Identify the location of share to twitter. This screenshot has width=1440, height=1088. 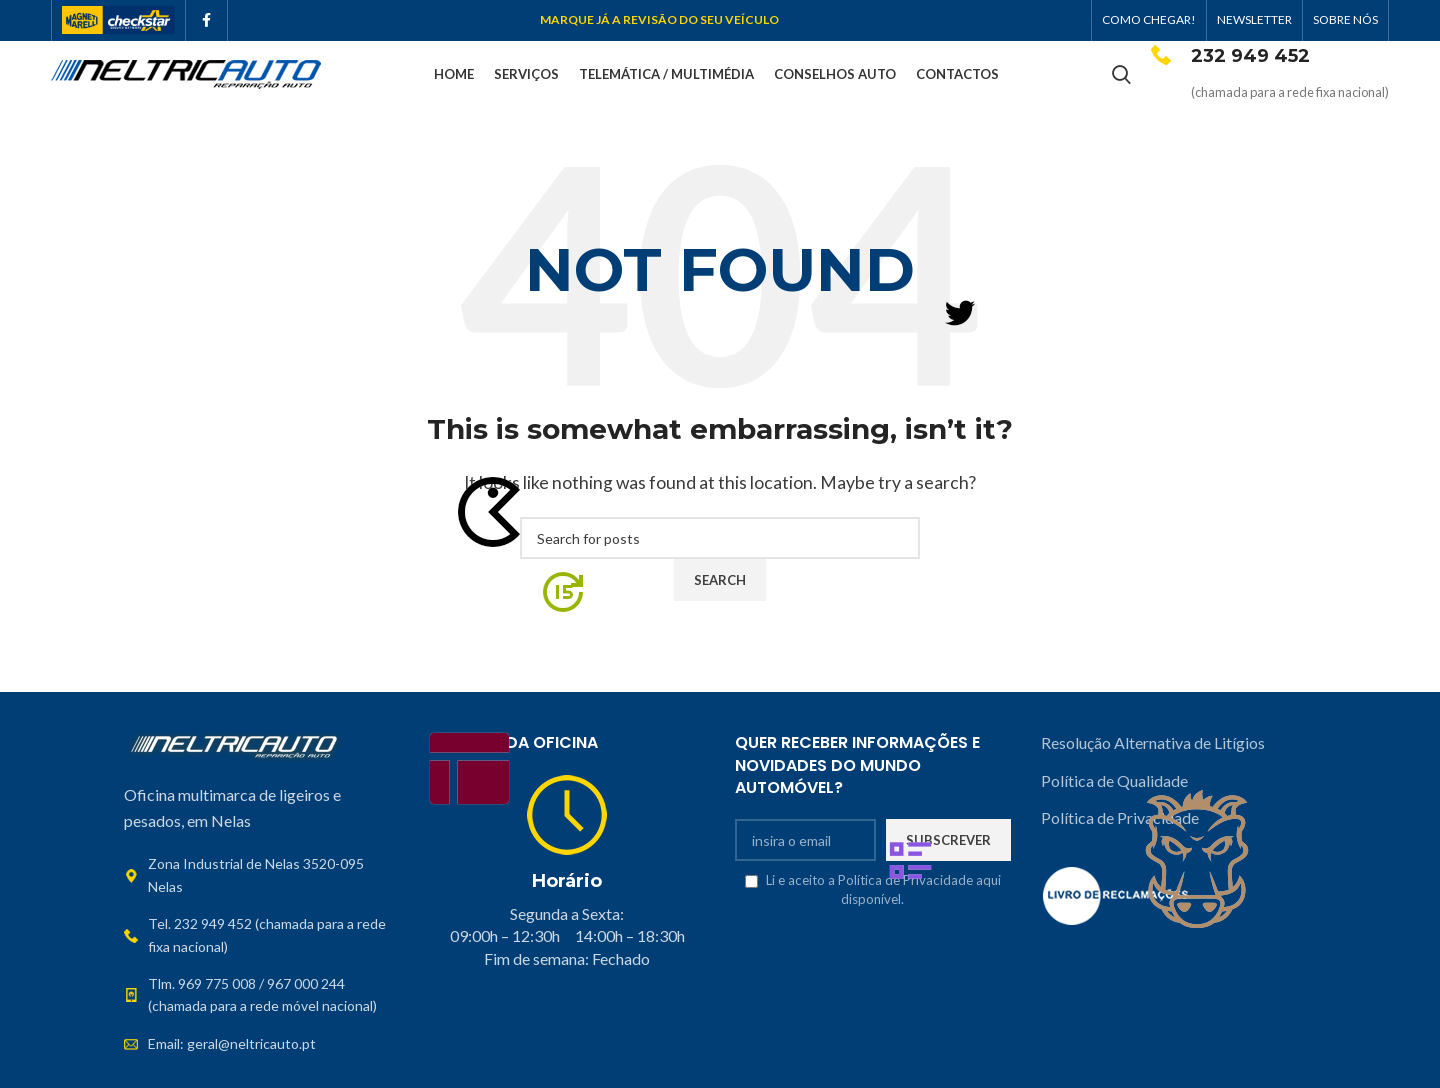
(960, 313).